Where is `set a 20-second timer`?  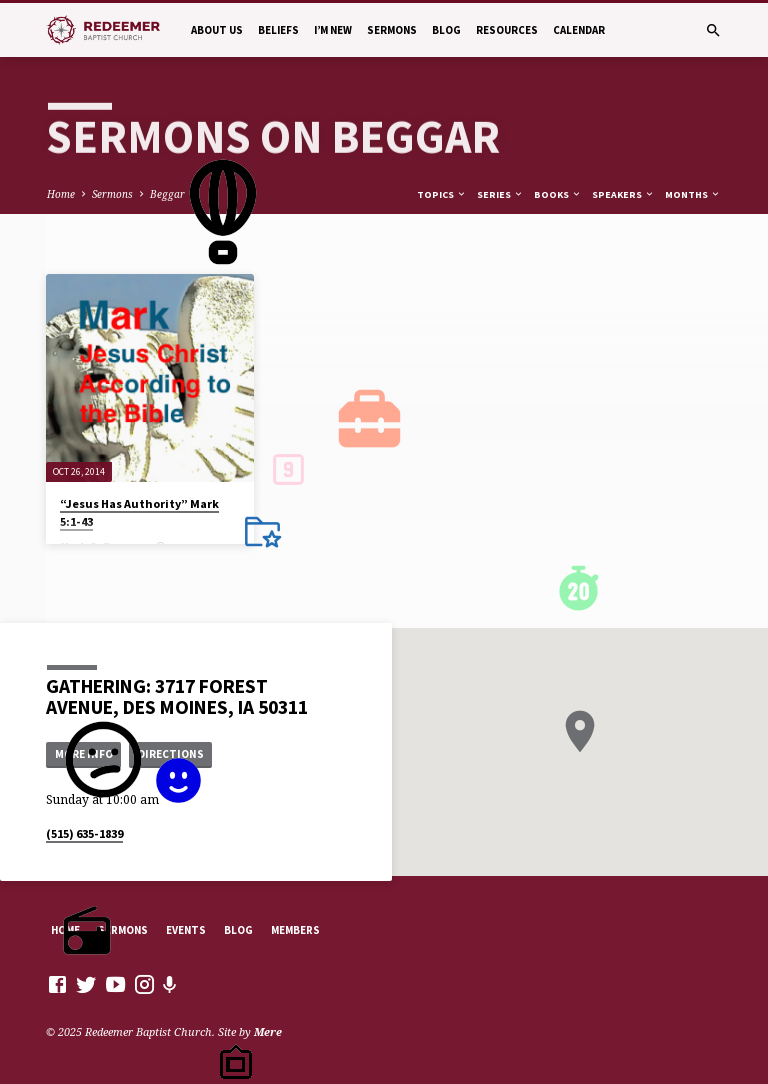
set a 20-second timer is located at coordinates (578, 588).